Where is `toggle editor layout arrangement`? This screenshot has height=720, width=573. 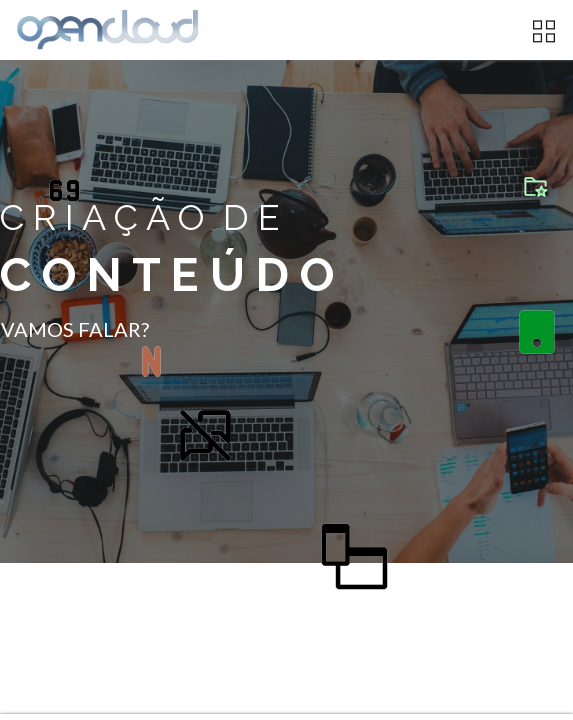 toggle editor layout arrangement is located at coordinates (354, 556).